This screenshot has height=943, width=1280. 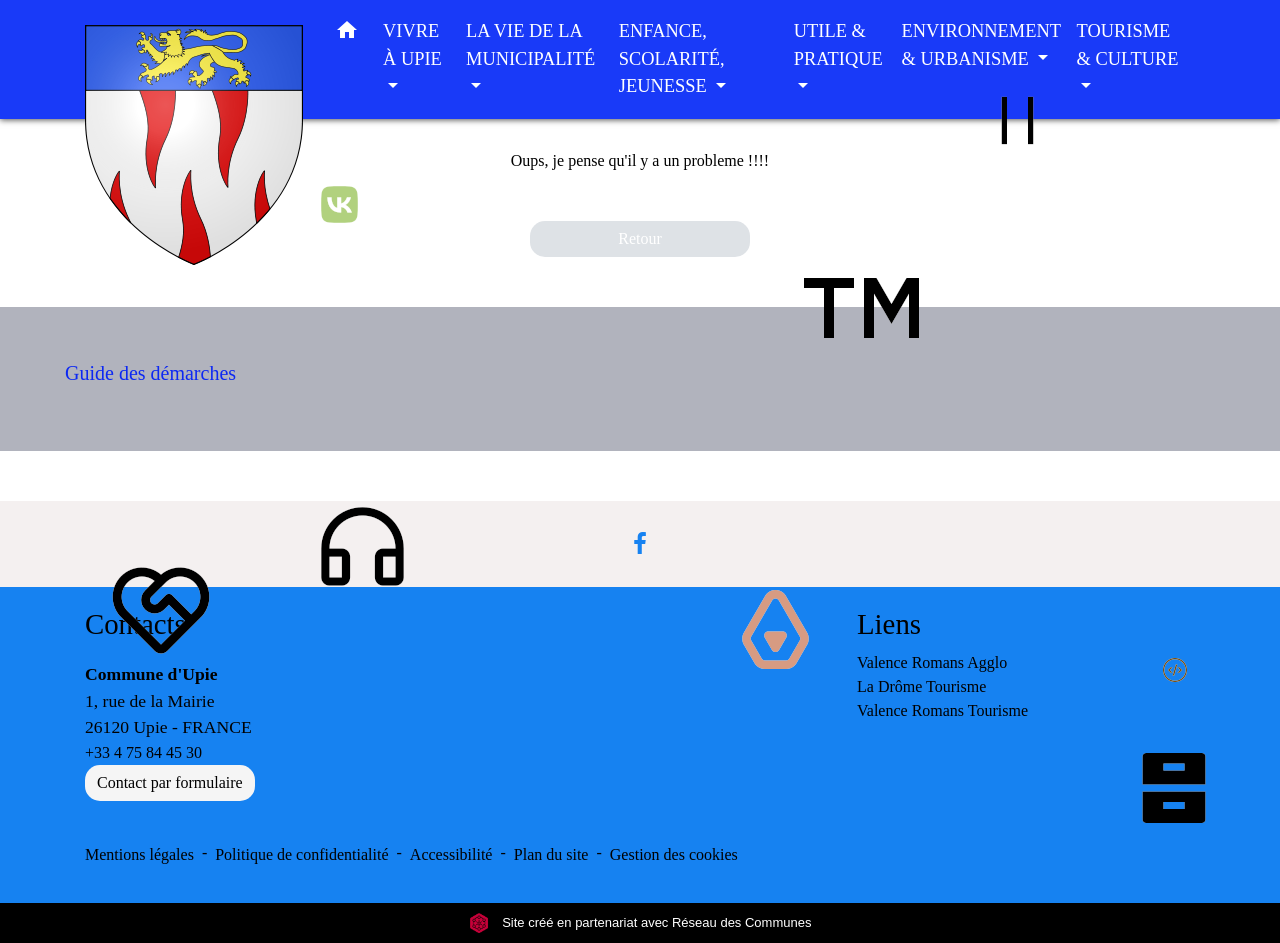 What do you see at coordinates (1017, 120) in the screenshot?
I see `pause media playback` at bounding box center [1017, 120].